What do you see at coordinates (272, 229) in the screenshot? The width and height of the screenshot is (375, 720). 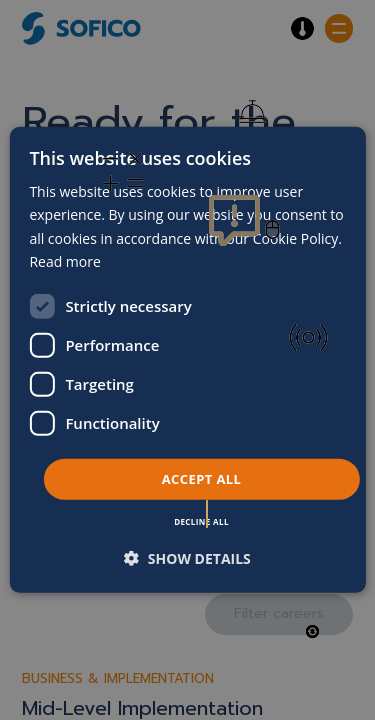 I see `mouse input device settings` at bounding box center [272, 229].